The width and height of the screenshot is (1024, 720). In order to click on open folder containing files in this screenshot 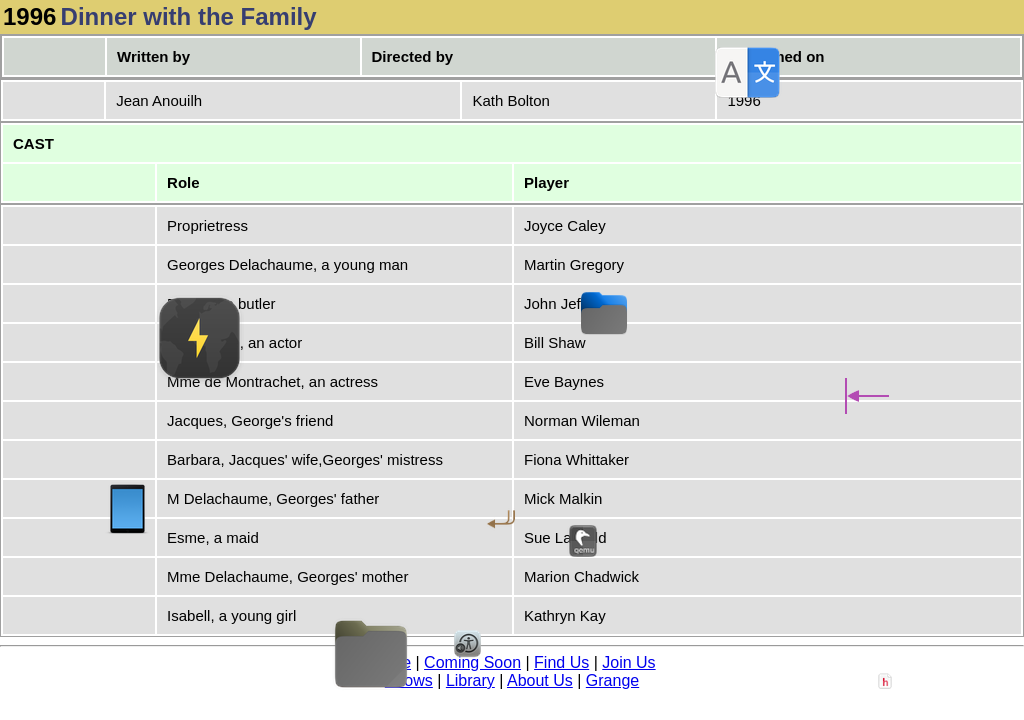, I will do `click(604, 313)`.